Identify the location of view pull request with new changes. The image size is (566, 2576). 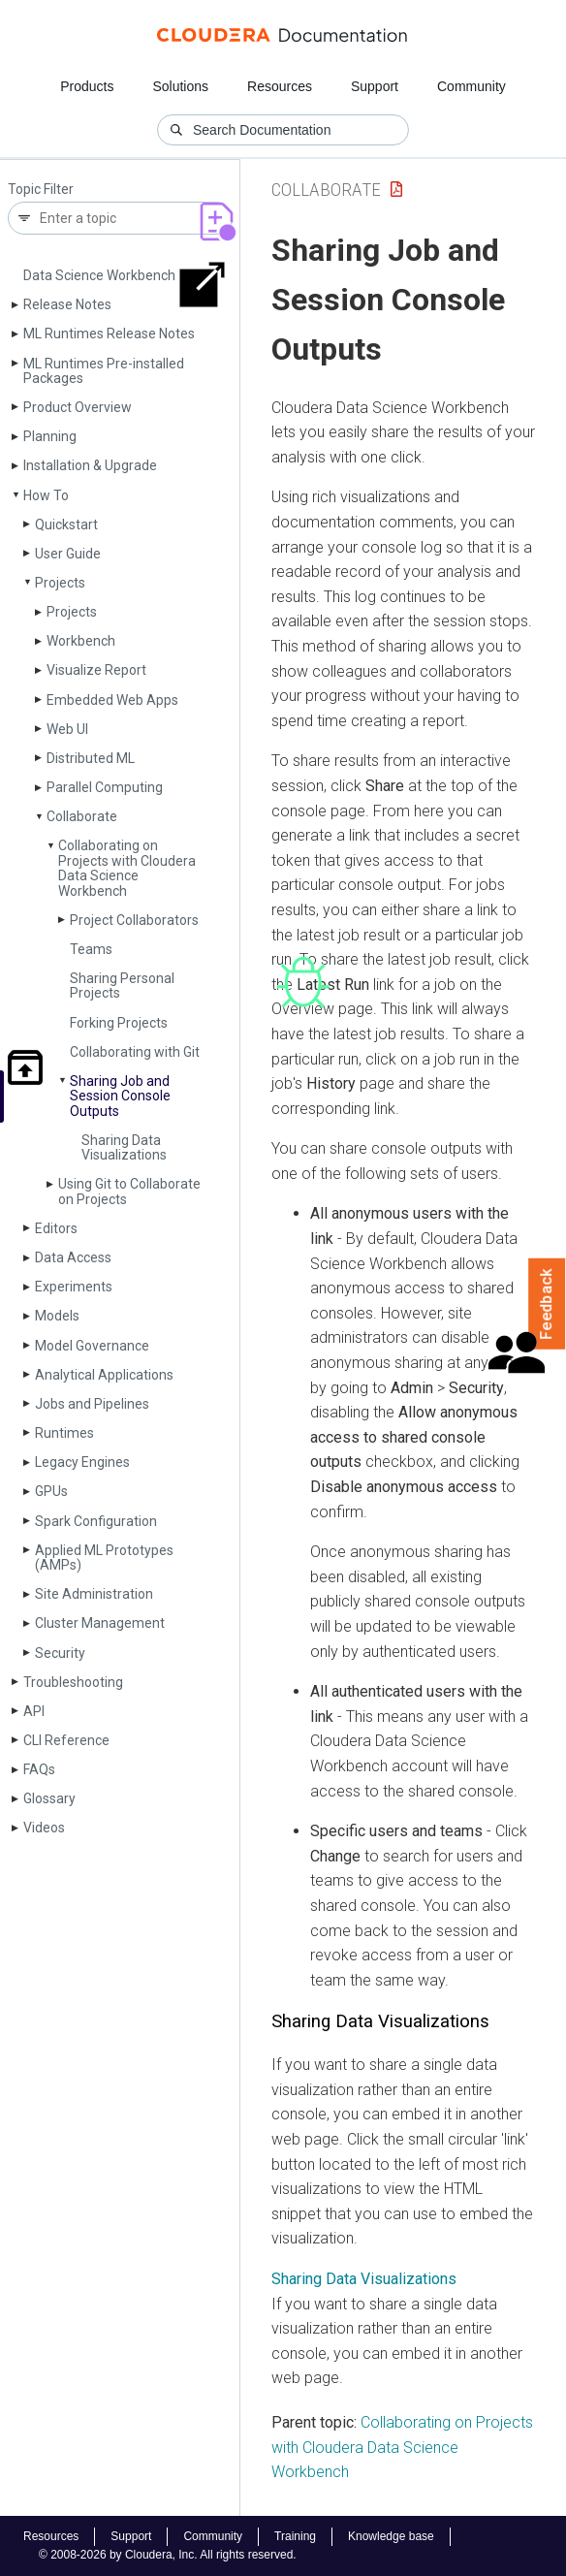
(216, 221).